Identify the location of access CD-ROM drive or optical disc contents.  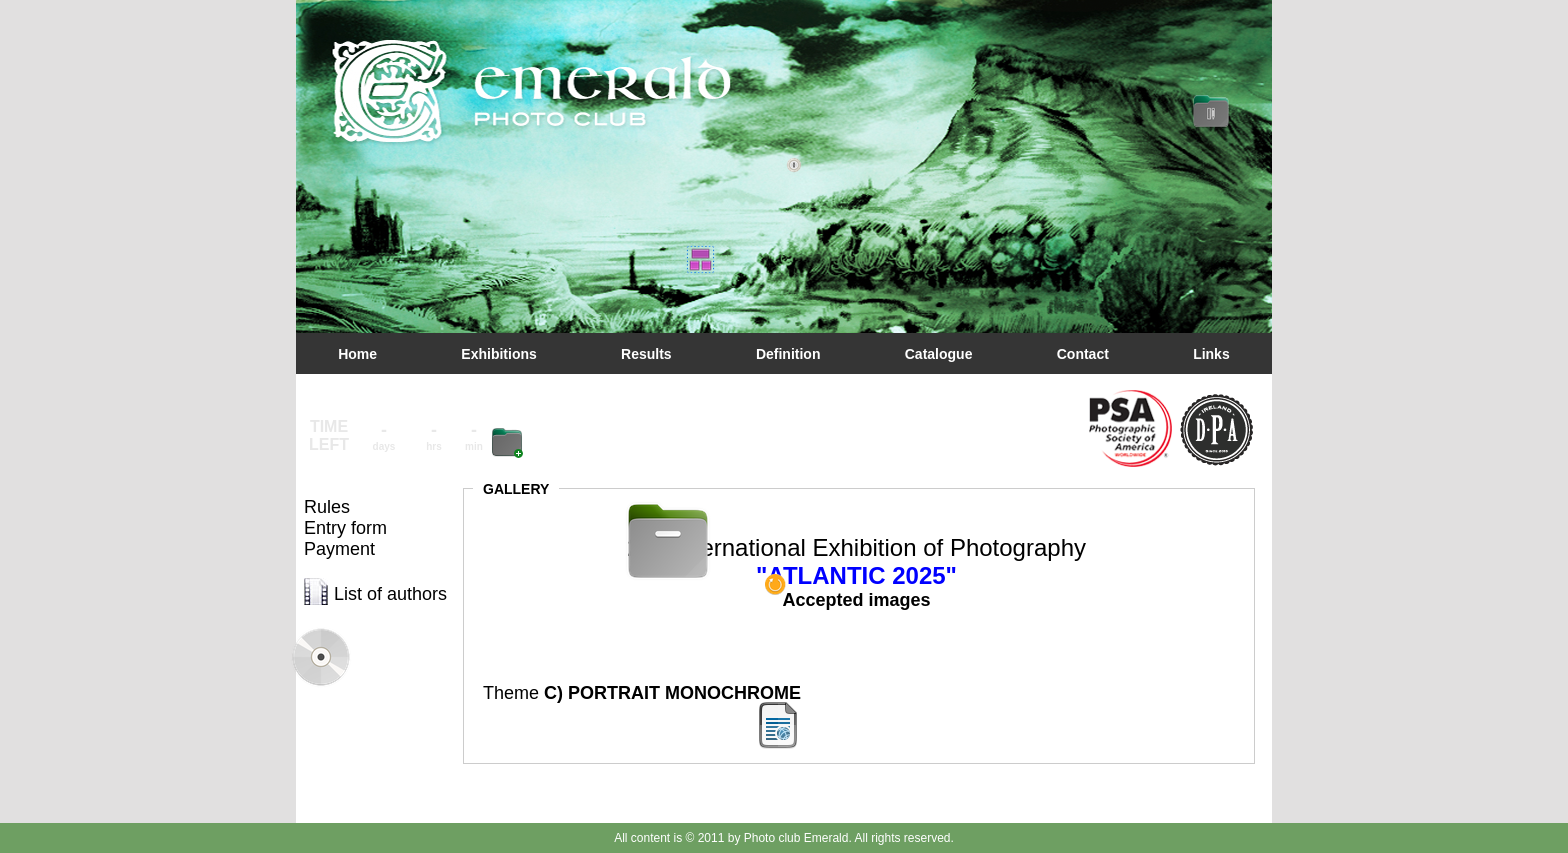
(321, 657).